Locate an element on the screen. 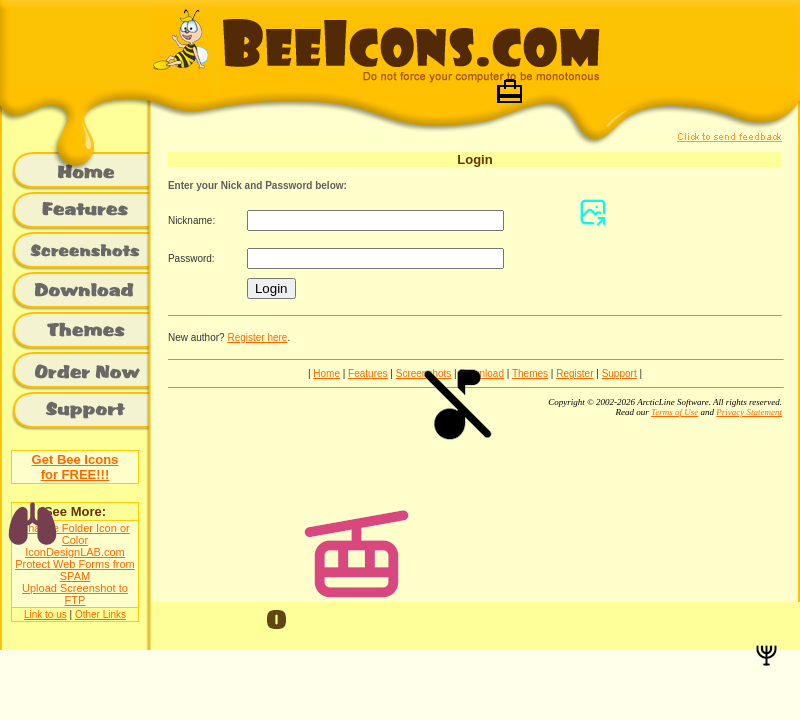 This screenshot has height=720, width=800. indicates Hanukkah-related content or events is located at coordinates (766, 655).